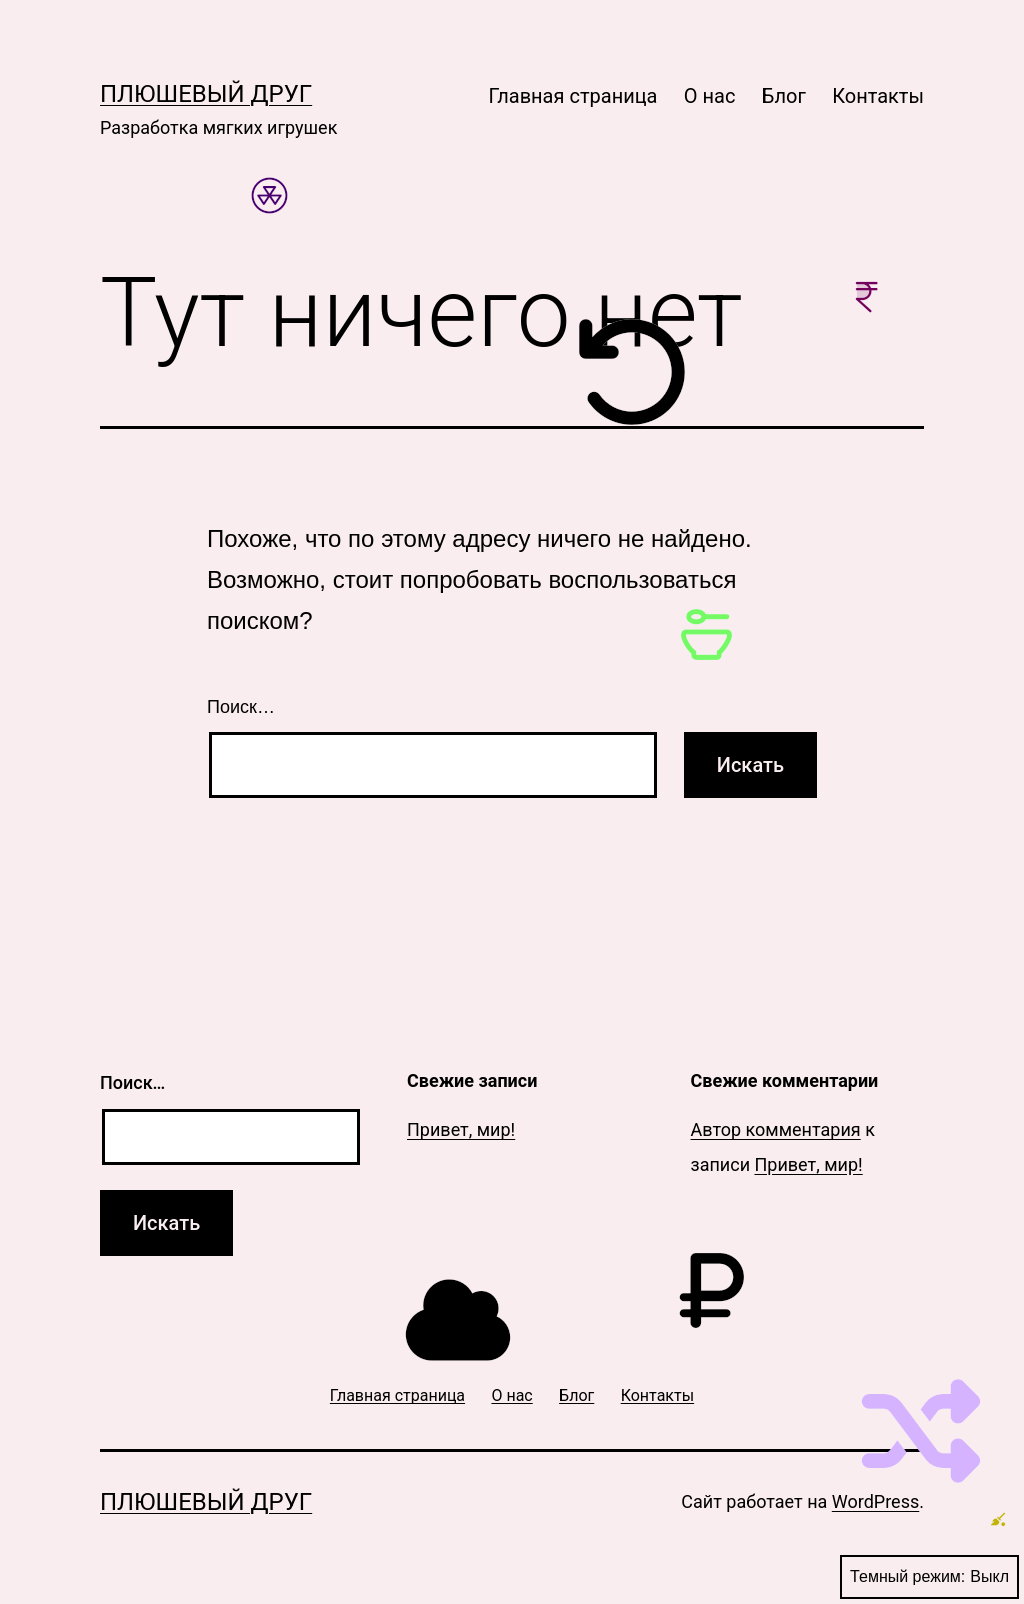 This screenshot has height=1604, width=1024. What do you see at coordinates (706, 634) in the screenshot?
I see `access food or recipe features` at bounding box center [706, 634].